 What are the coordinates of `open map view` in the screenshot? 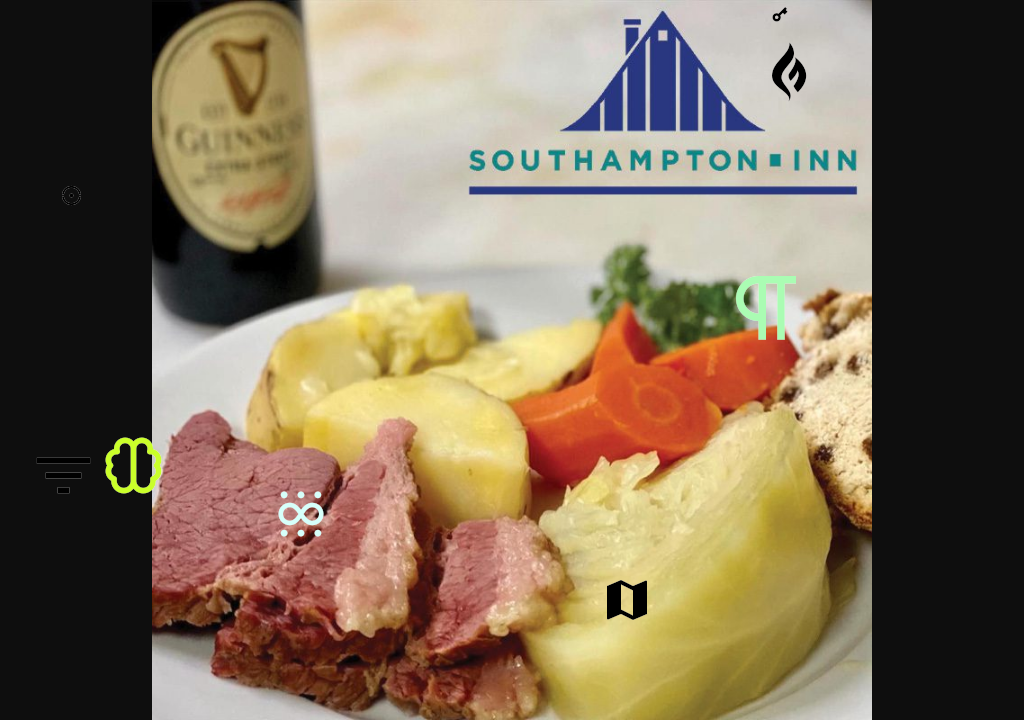 It's located at (627, 600).